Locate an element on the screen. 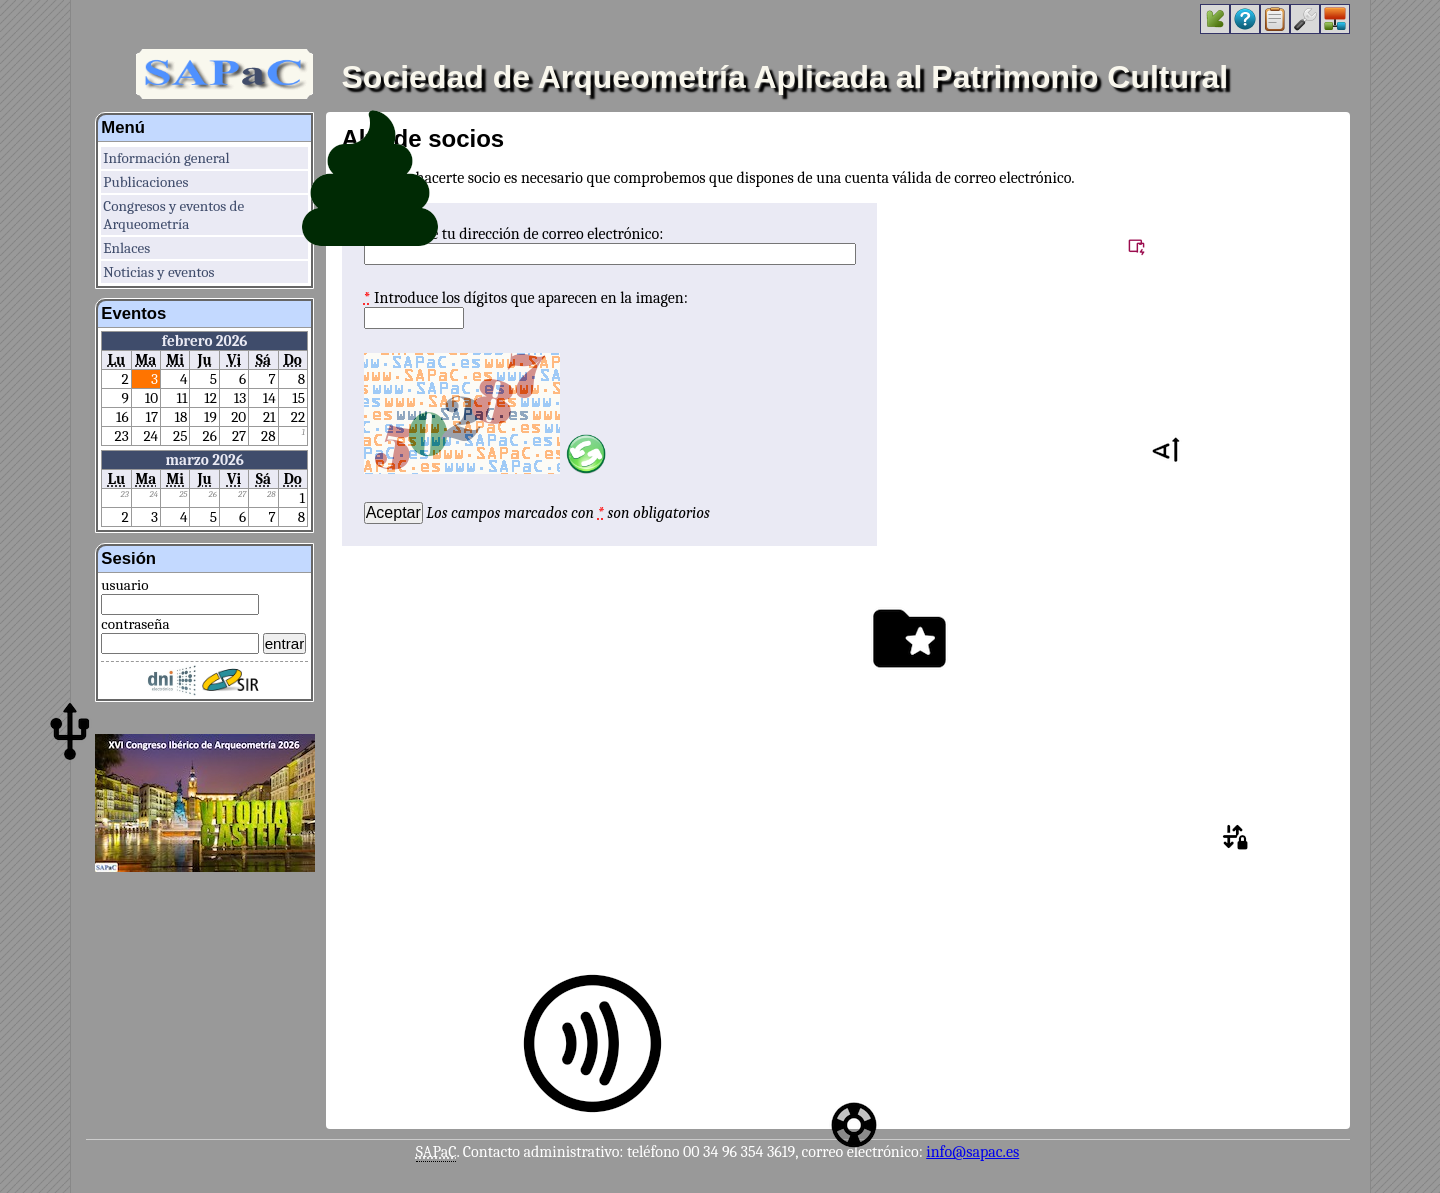 This screenshot has width=1440, height=1193. data sync is locked or disabled is located at coordinates (1234, 836).